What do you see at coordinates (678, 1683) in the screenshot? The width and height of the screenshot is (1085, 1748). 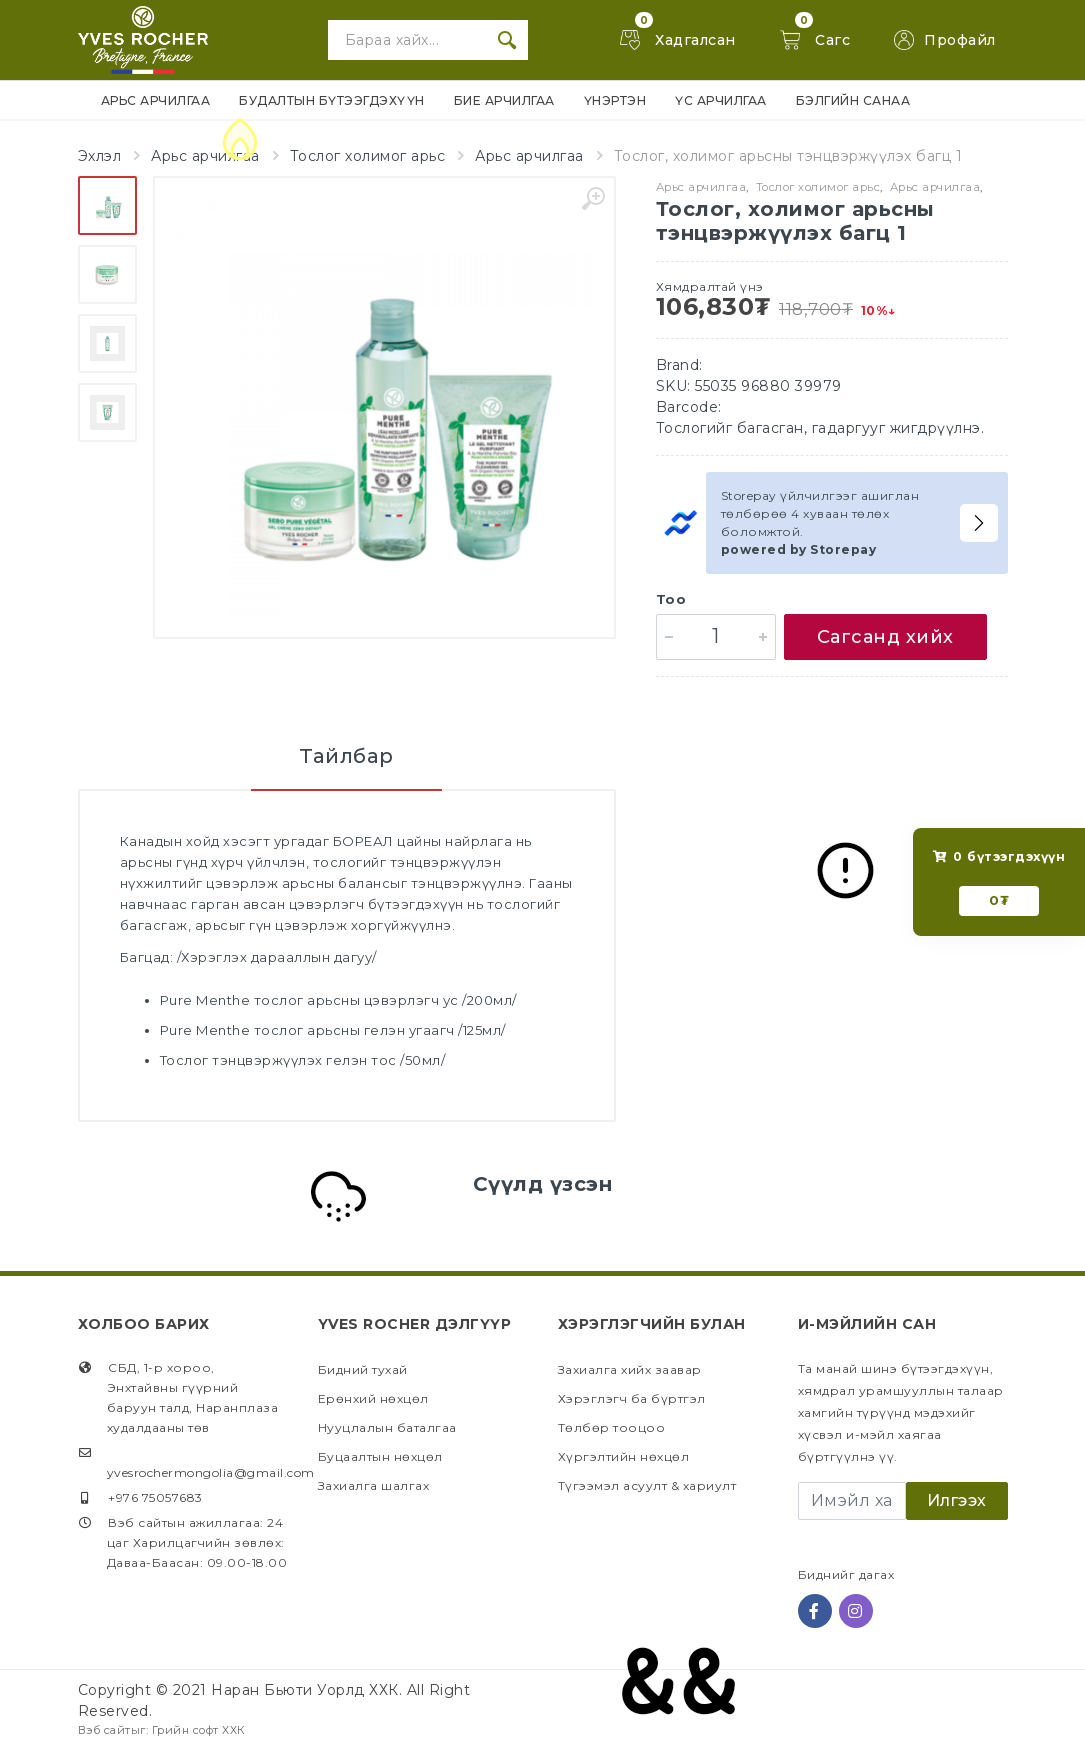 I see `insert special characters or symbols` at bounding box center [678, 1683].